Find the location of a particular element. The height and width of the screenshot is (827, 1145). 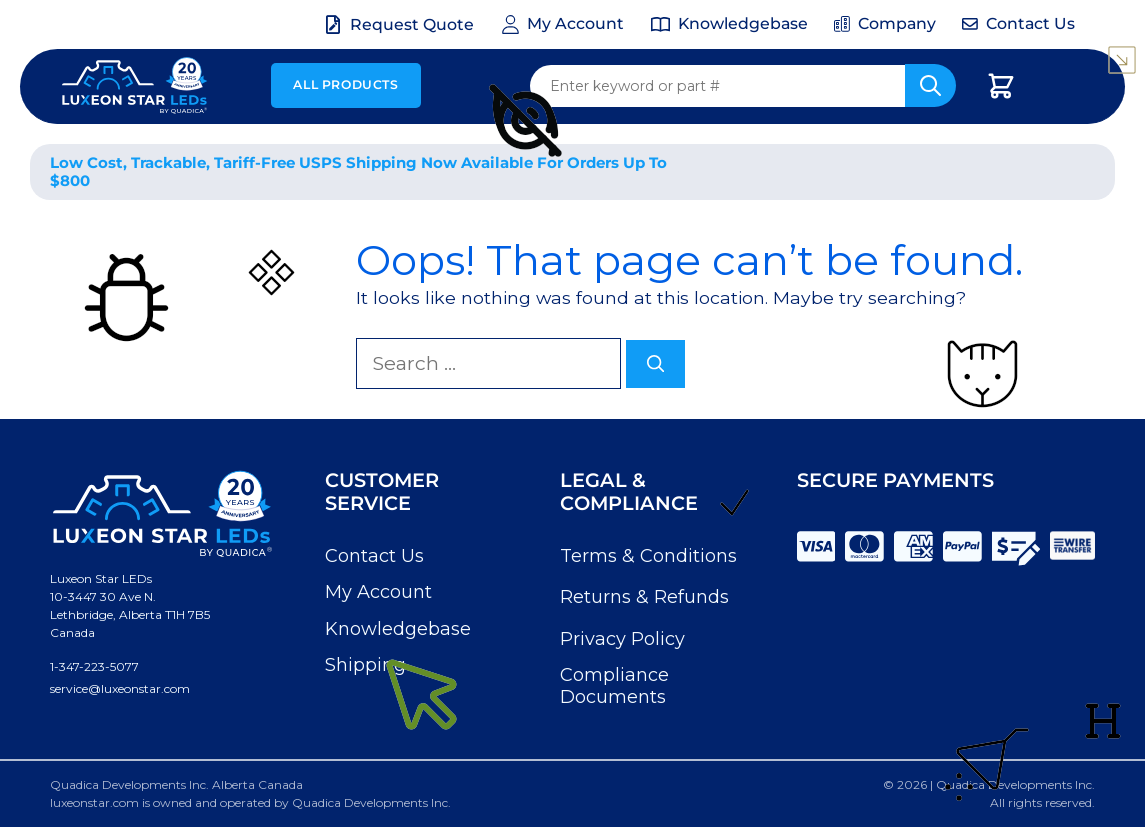

disable storm alerts is located at coordinates (525, 120).